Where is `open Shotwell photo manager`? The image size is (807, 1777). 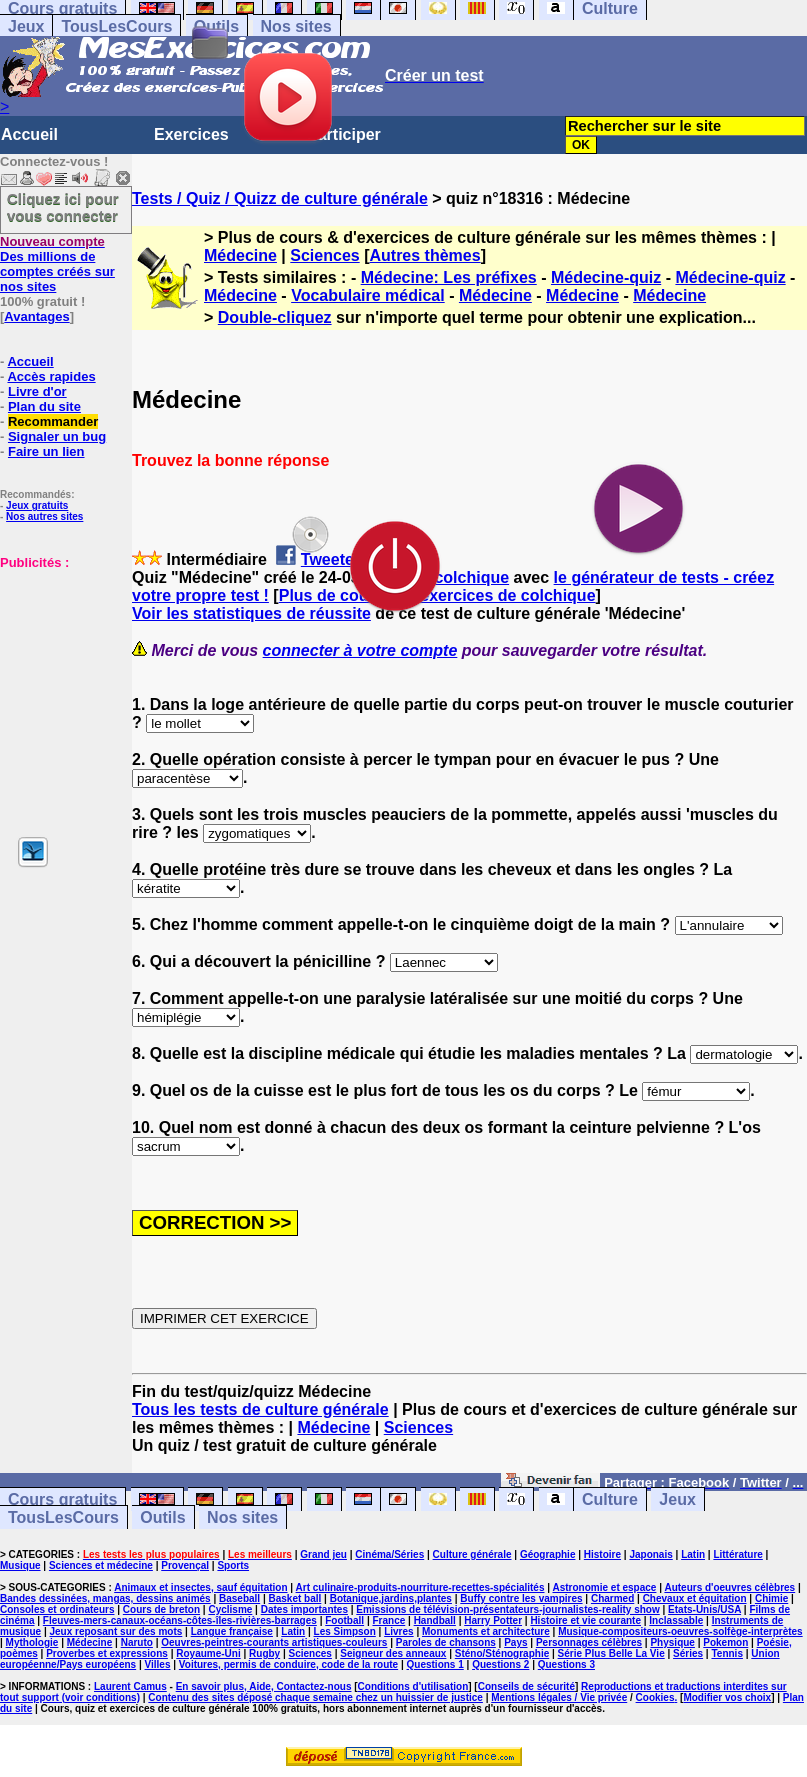
open Shotwell photo manager is located at coordinates (33, 852).